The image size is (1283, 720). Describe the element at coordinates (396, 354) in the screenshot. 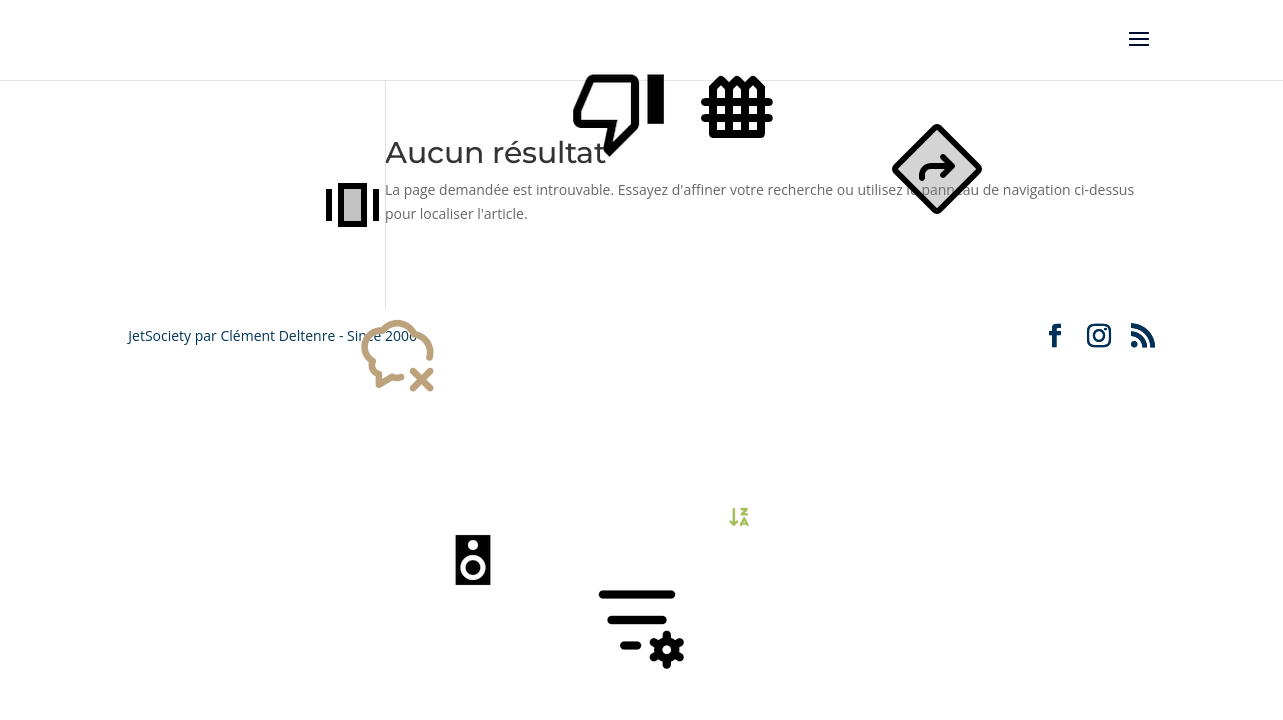

I see `delete a message or conversation` at that location.